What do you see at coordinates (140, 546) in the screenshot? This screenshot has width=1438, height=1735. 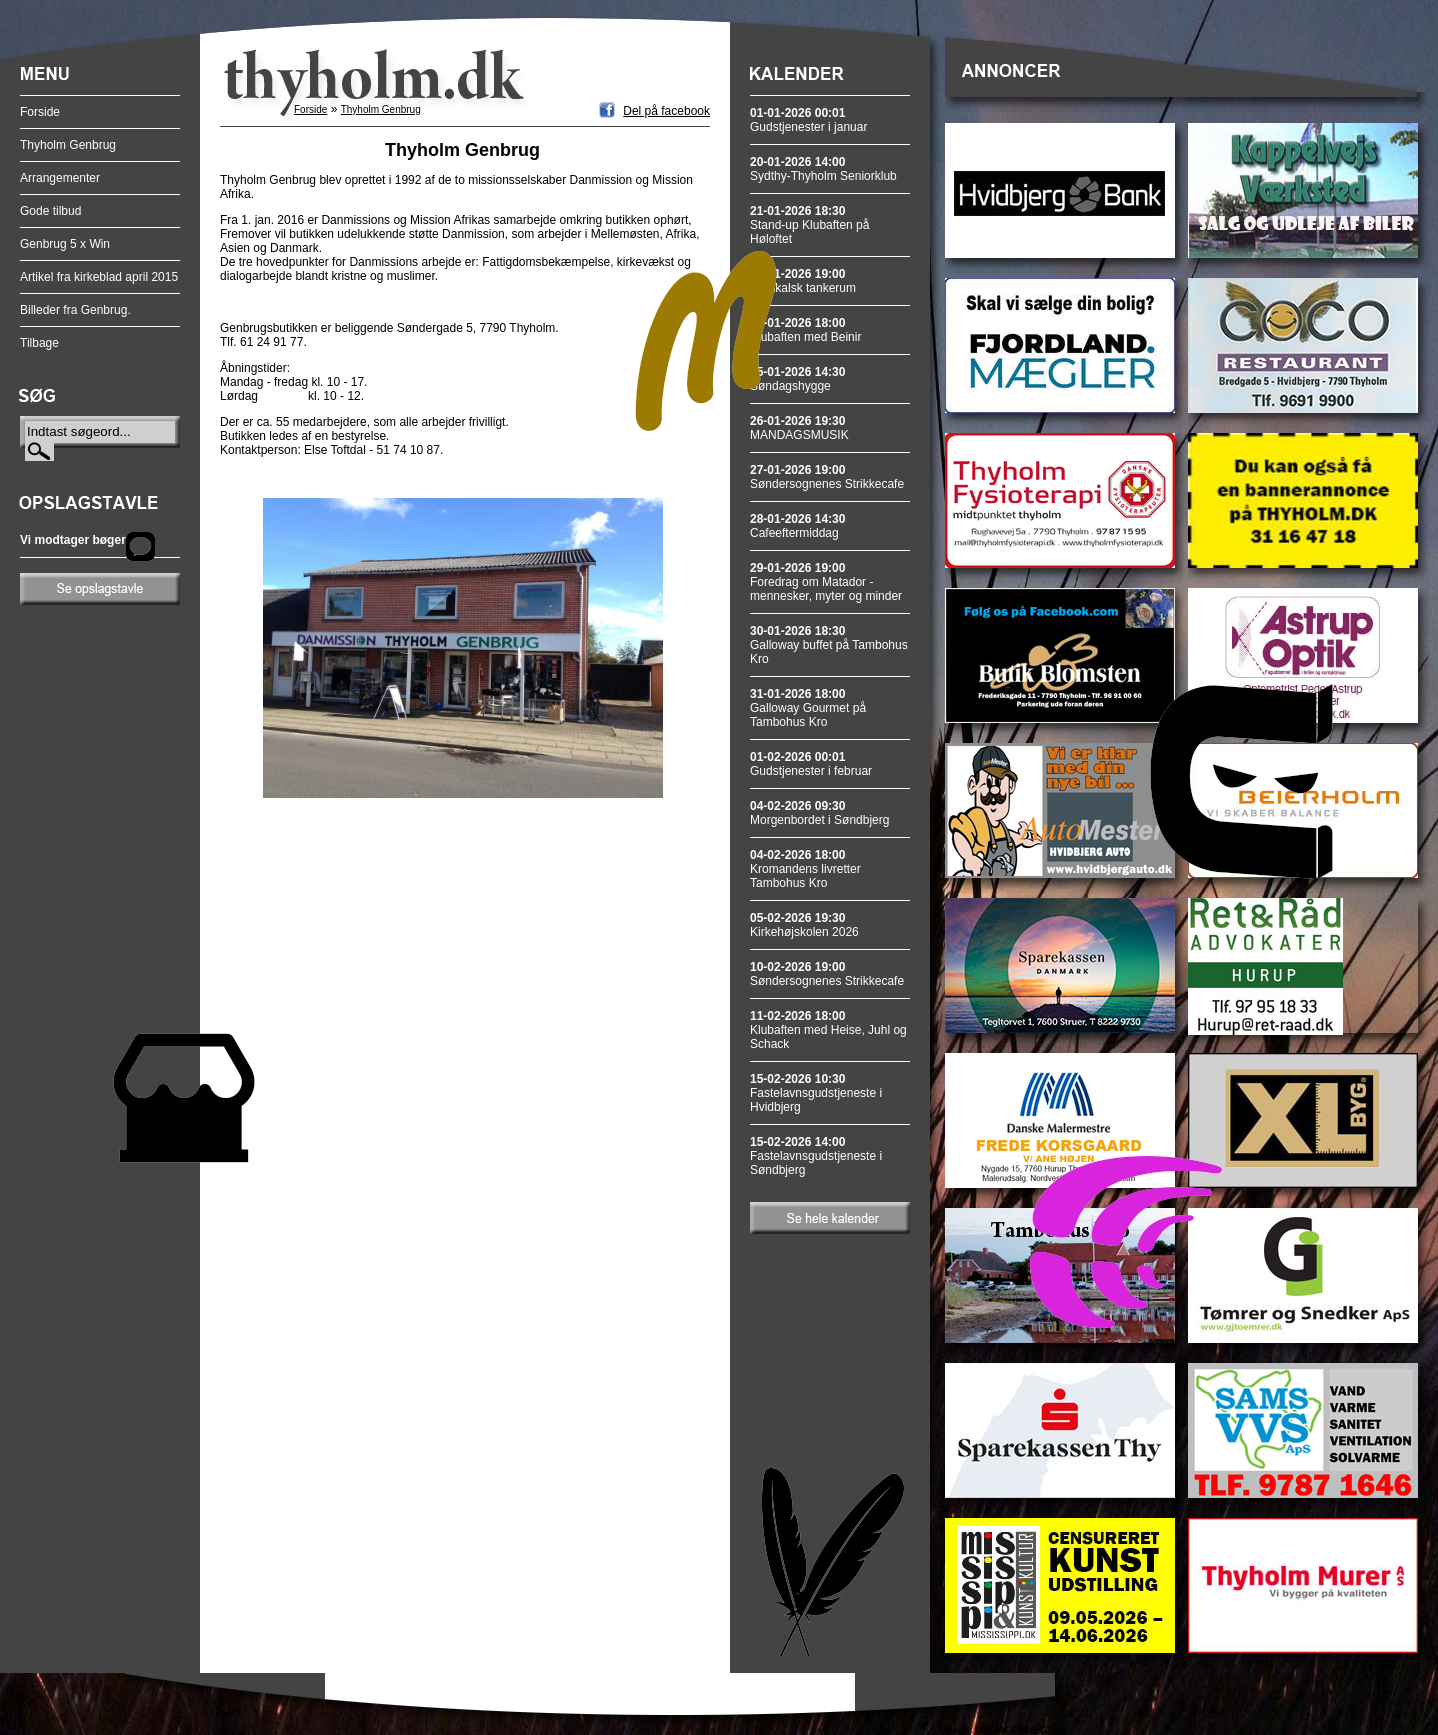 I see `open iMessage app` at bounding box center [140, 546].